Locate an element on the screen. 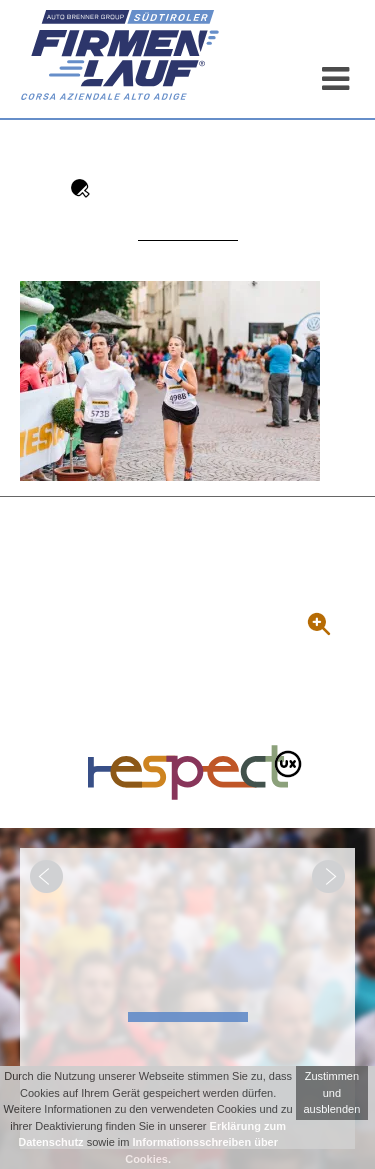 The image size is (375, 1169). access user experience design tools is located at coordinates (288, 764).